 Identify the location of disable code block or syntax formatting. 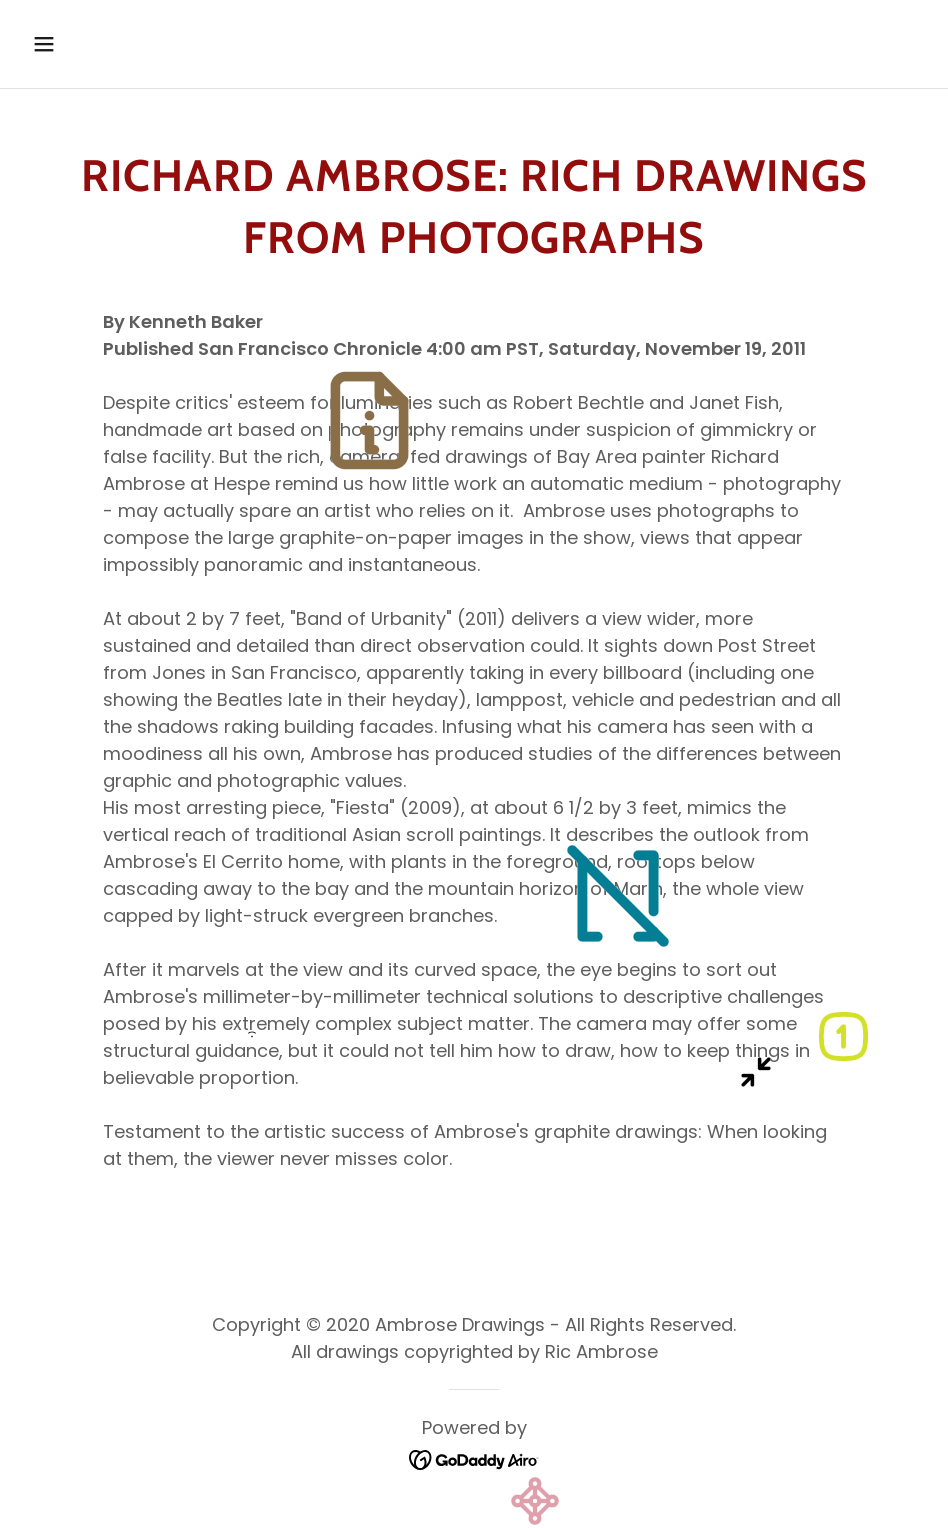
(618, 896).